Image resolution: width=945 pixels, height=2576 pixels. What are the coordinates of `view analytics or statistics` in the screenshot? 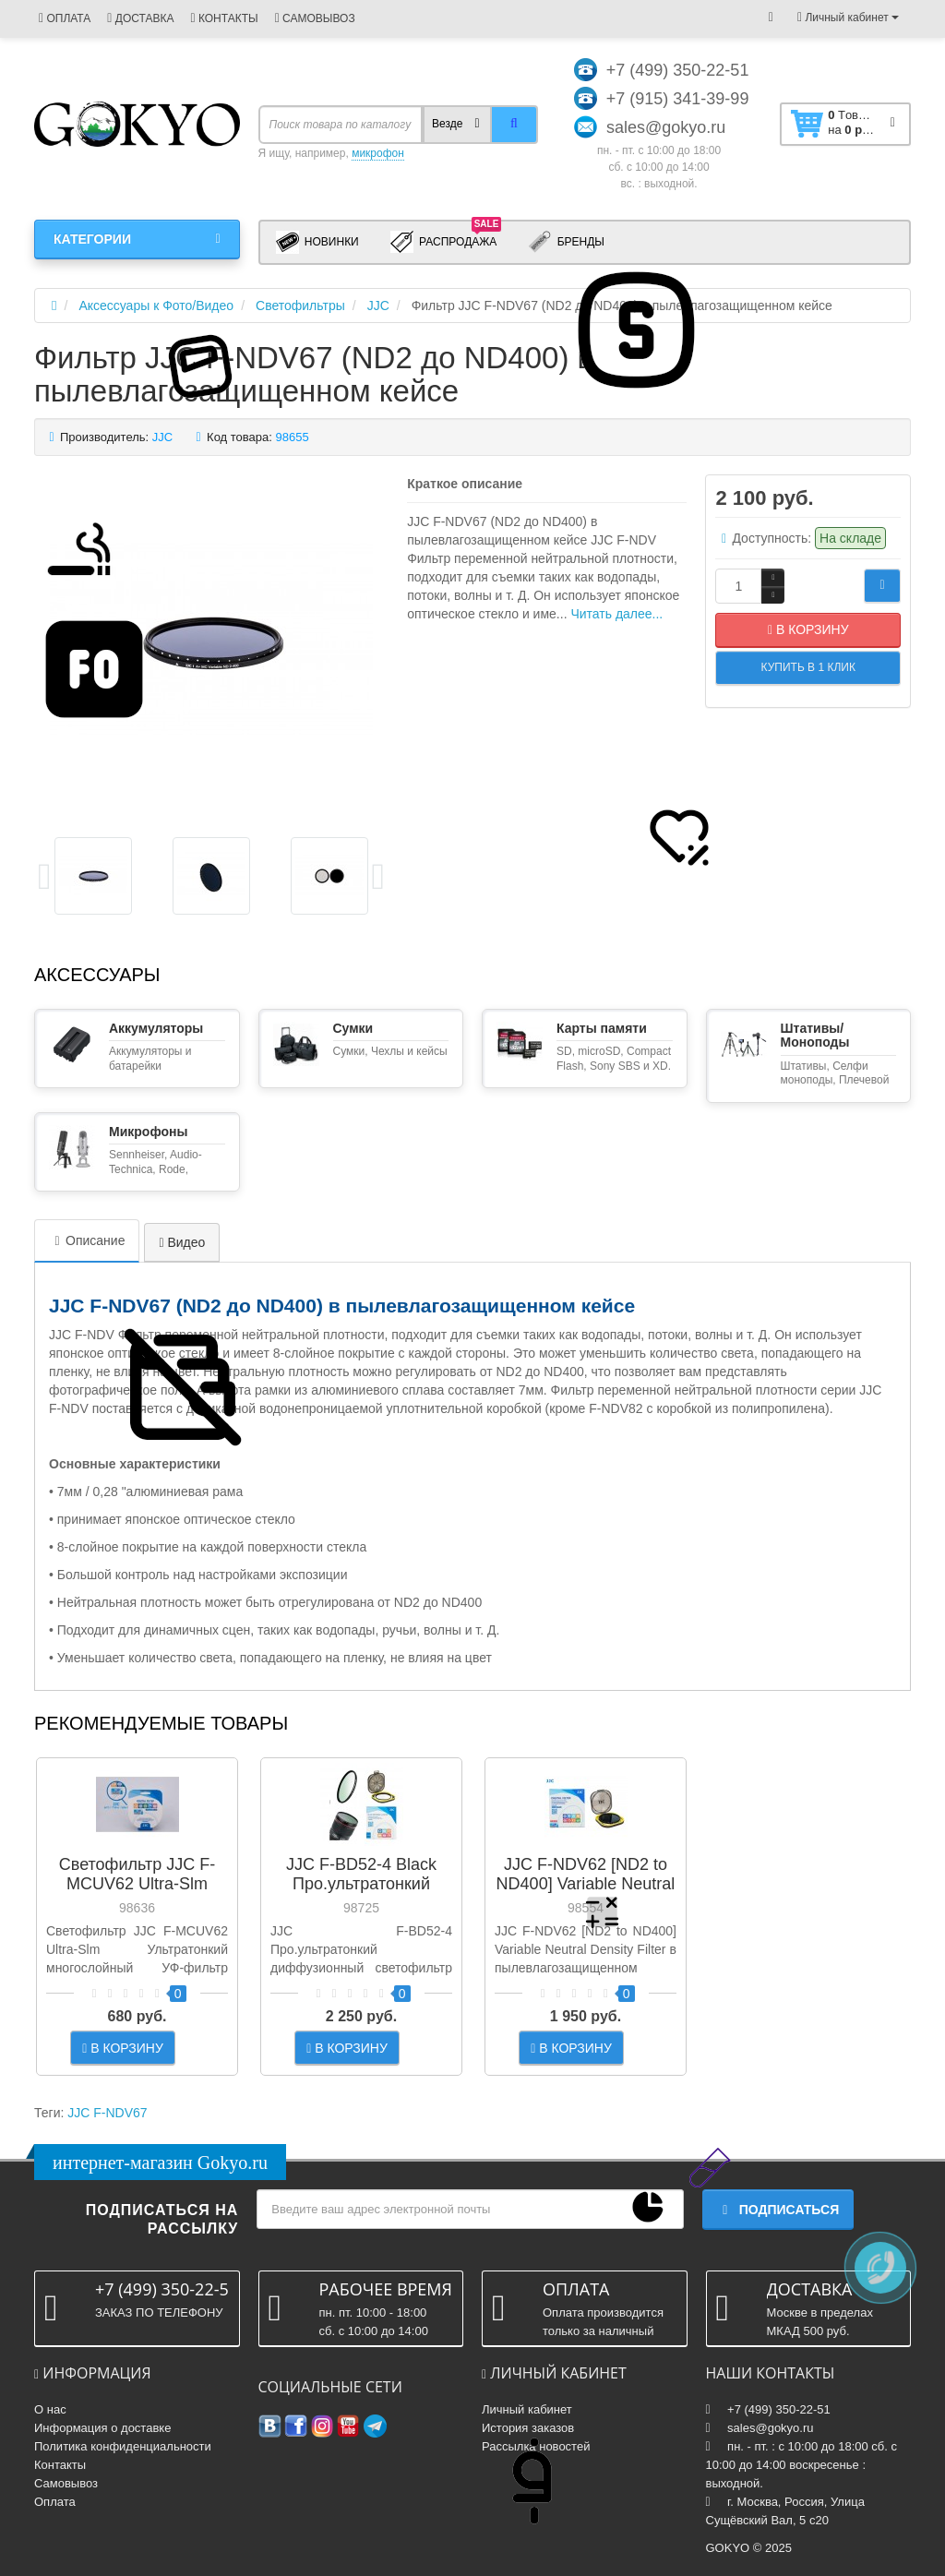 It's located at (648, 2207).